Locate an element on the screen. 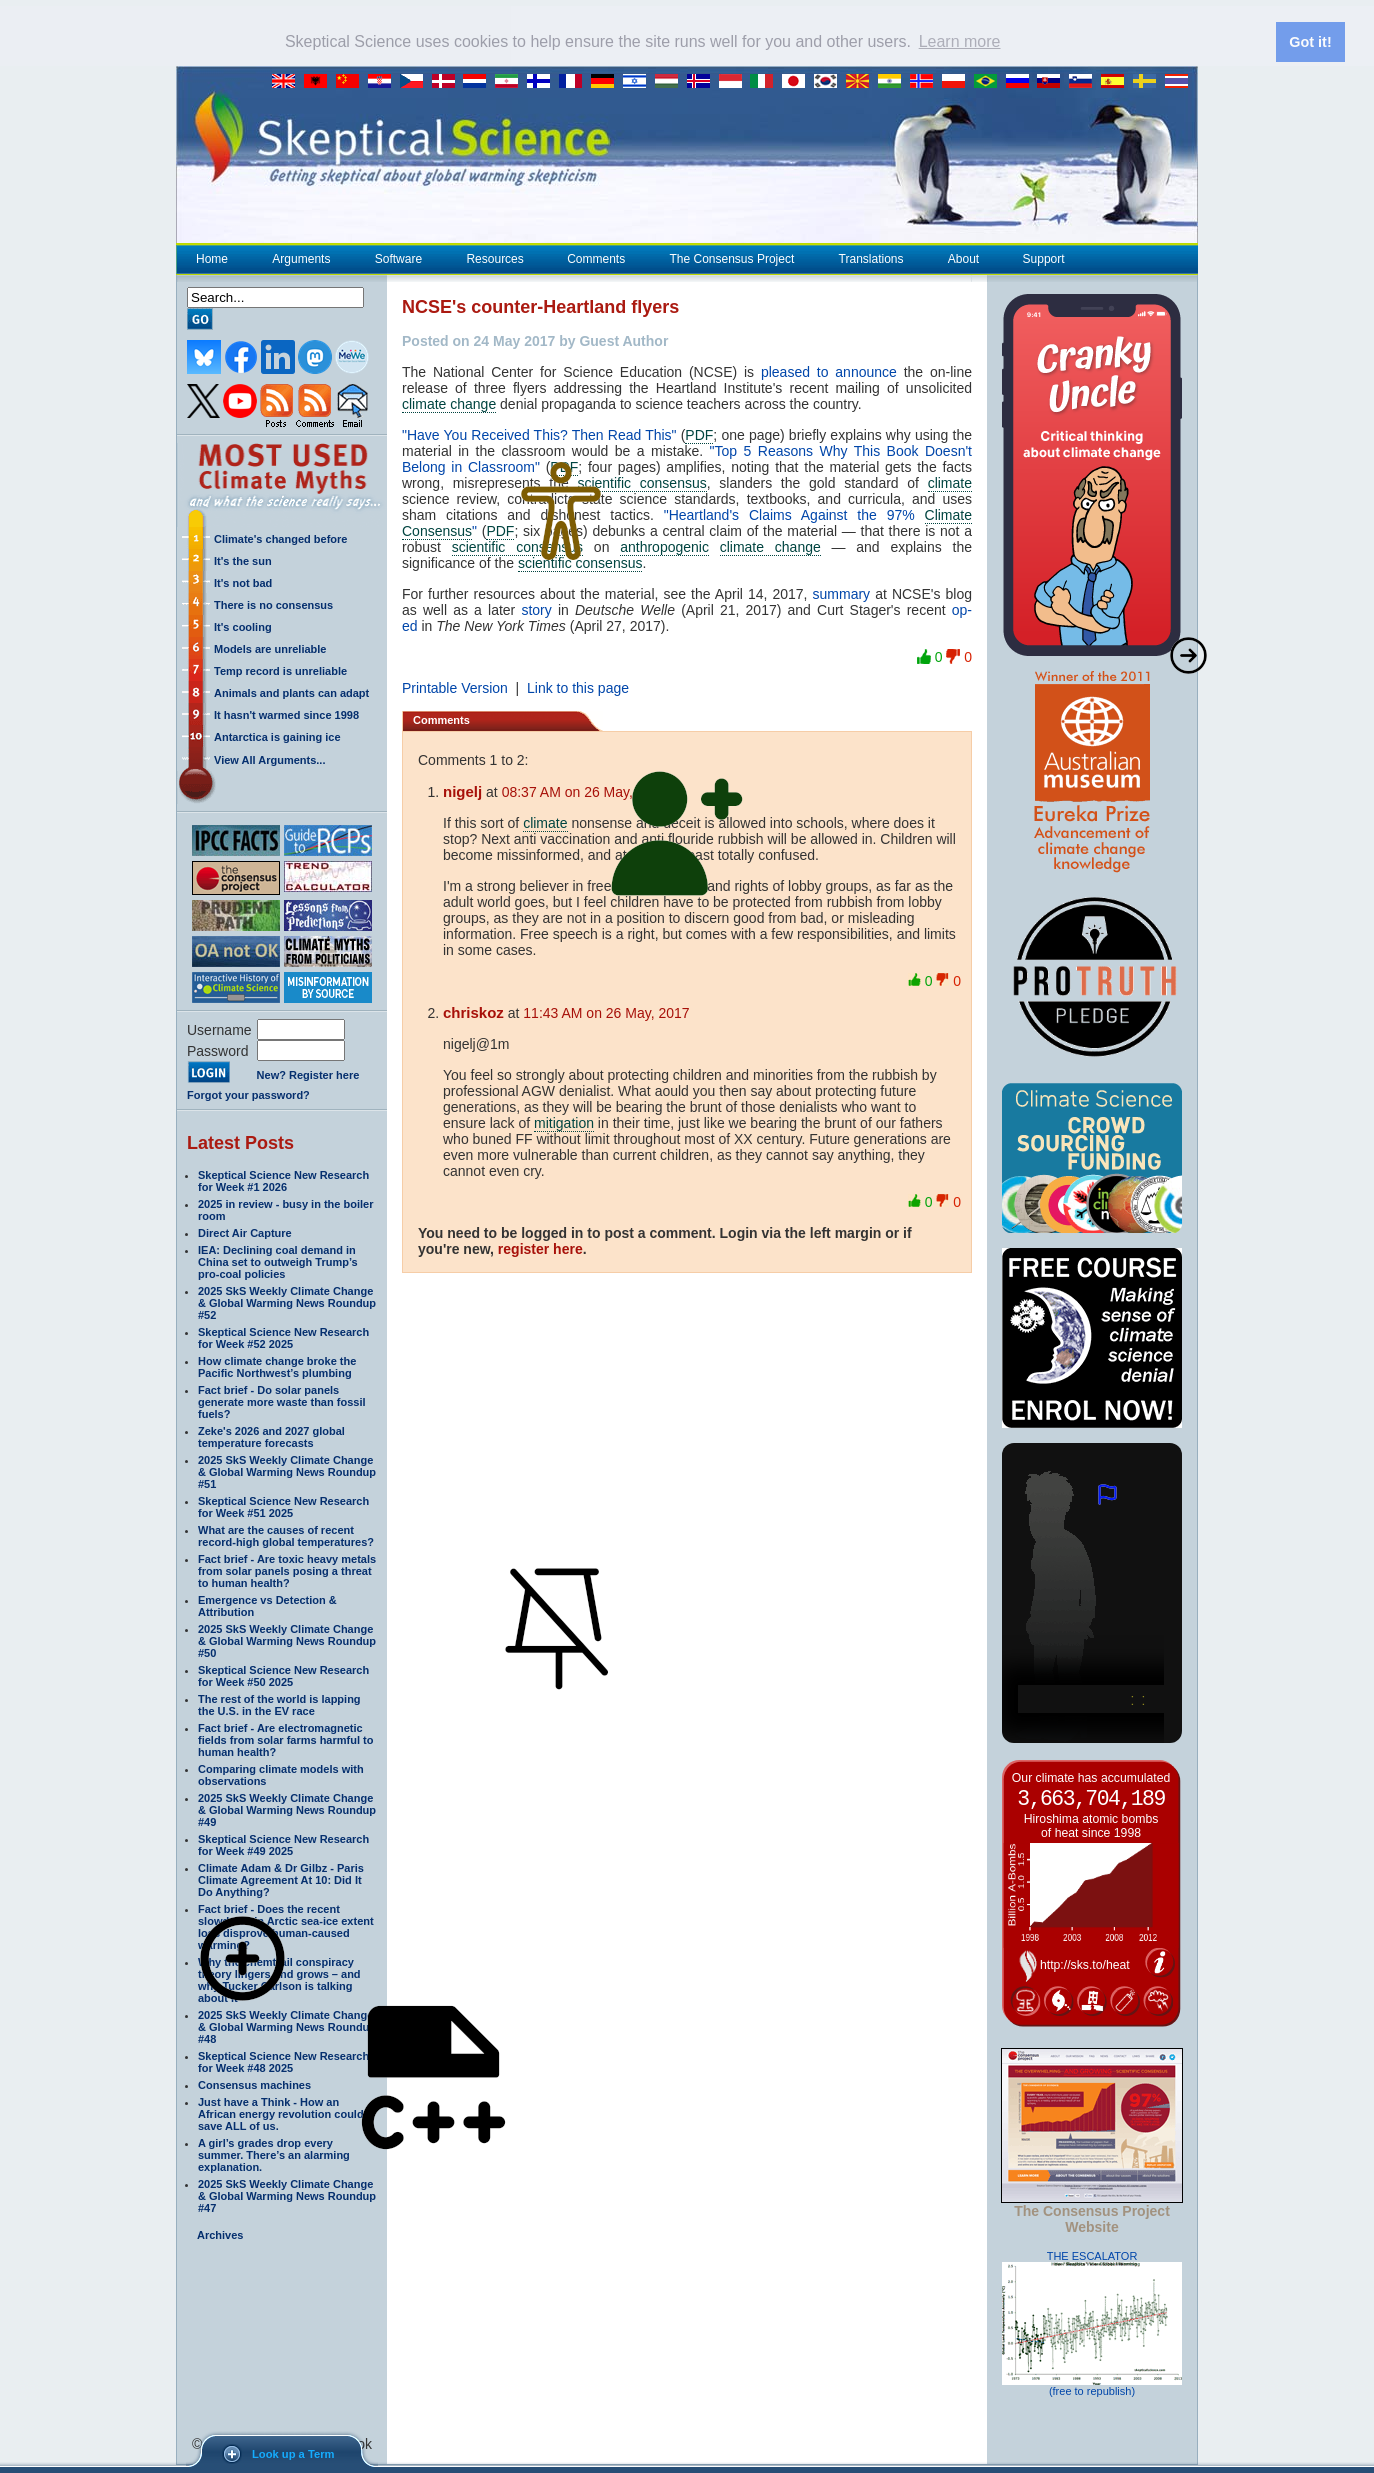 The height and width of the screenshot is (2473, 1374). proceed to the next step is located at coordinates (1188, 655).